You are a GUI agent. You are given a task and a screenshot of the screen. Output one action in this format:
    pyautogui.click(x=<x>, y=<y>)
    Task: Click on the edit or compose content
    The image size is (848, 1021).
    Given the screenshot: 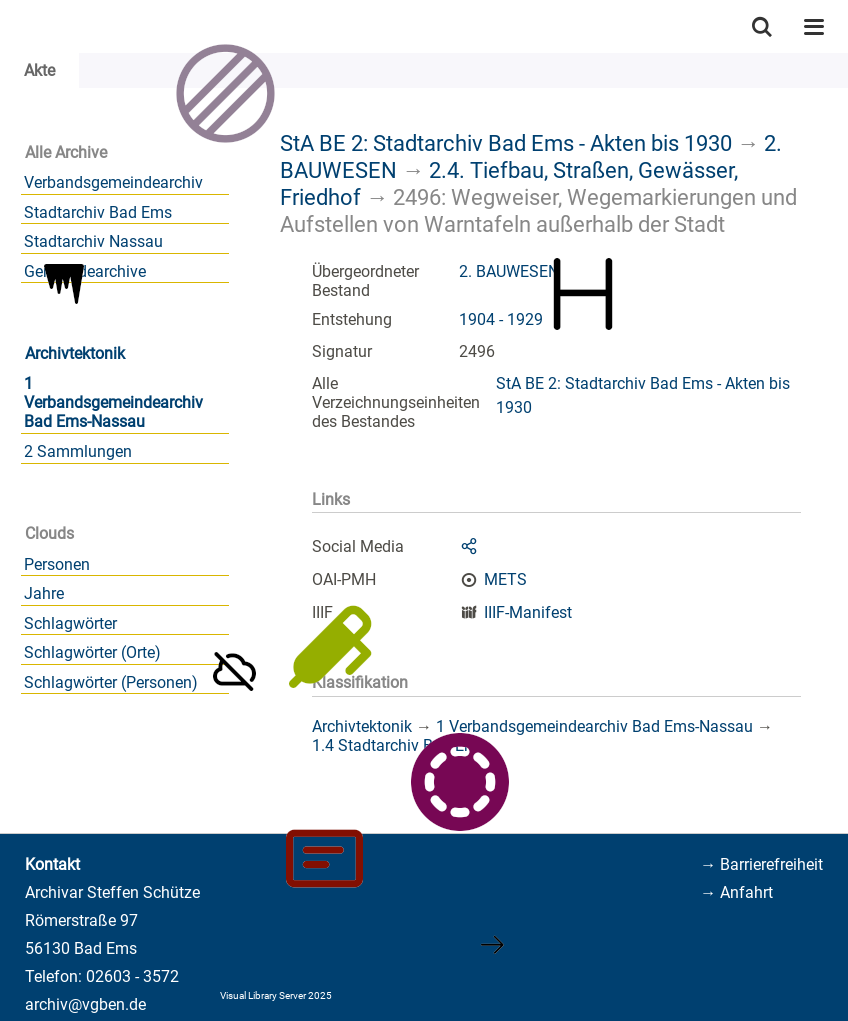 What is the action you would take?
    pyautogui.click(x=328, y=649)
    